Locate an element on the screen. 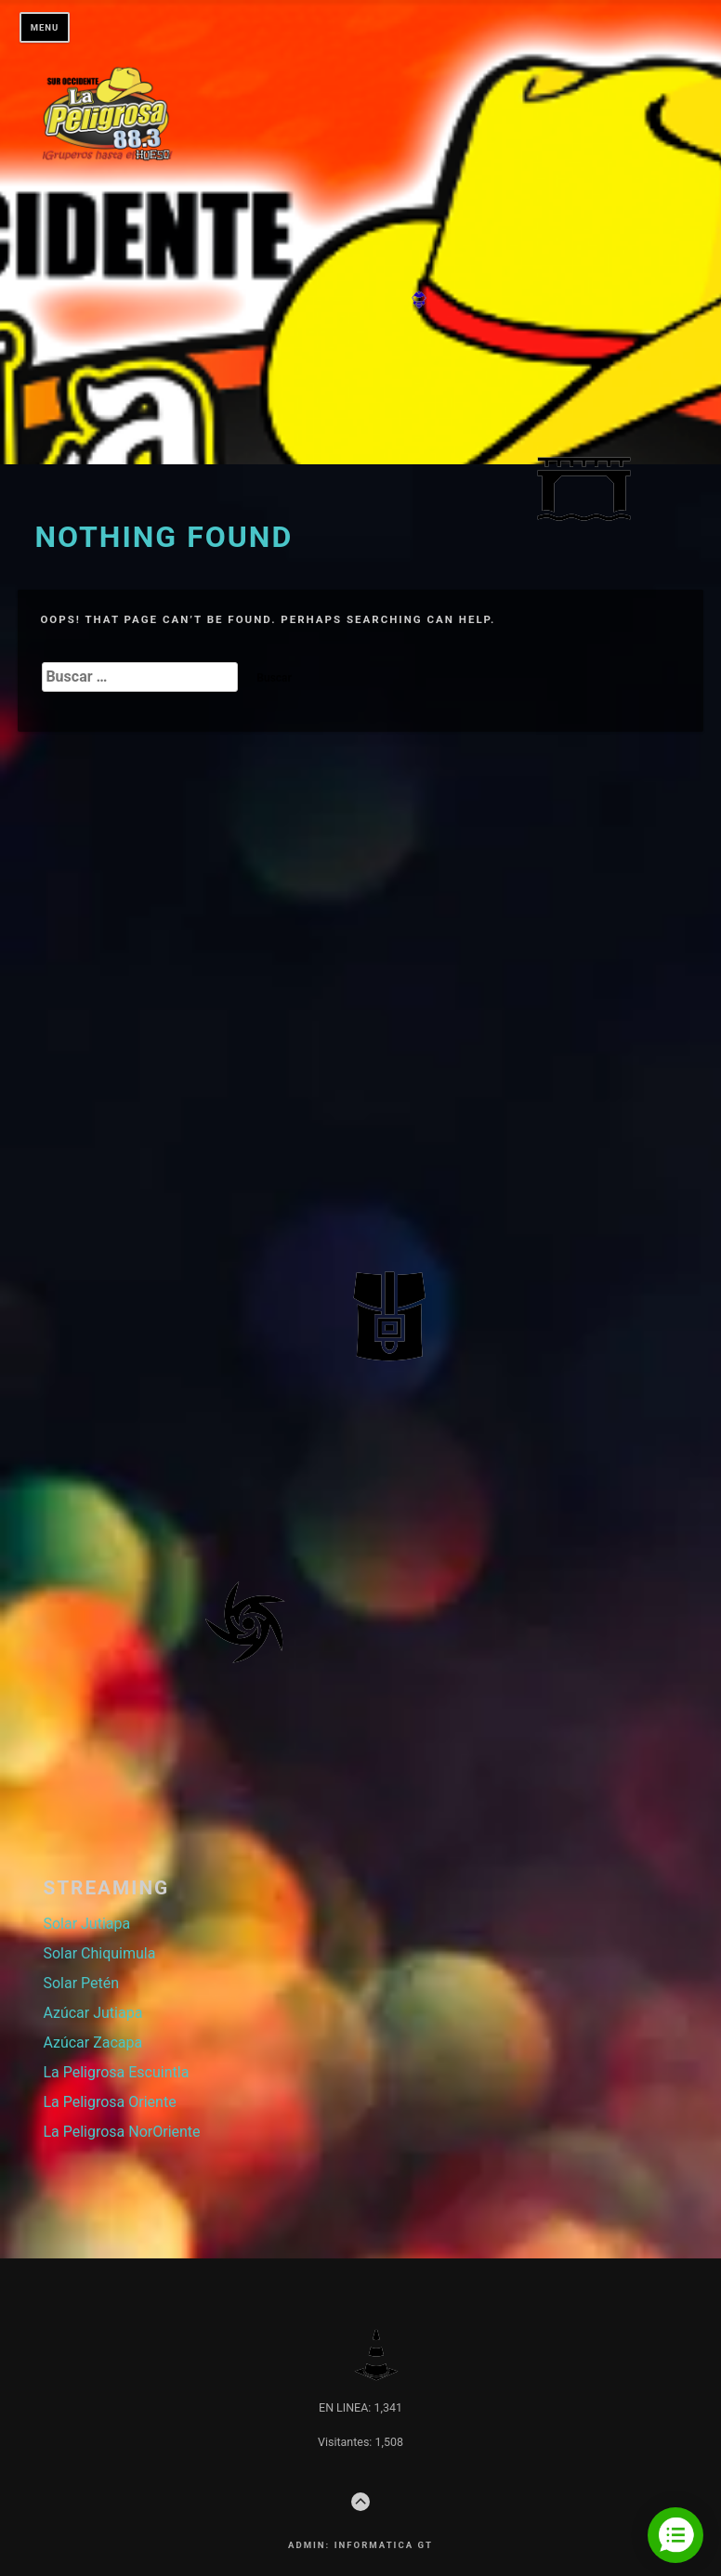 The height and width of the screenshot is (2576, 721). indicates an area under construction or maintenance is located at coordinates (376, 2355).